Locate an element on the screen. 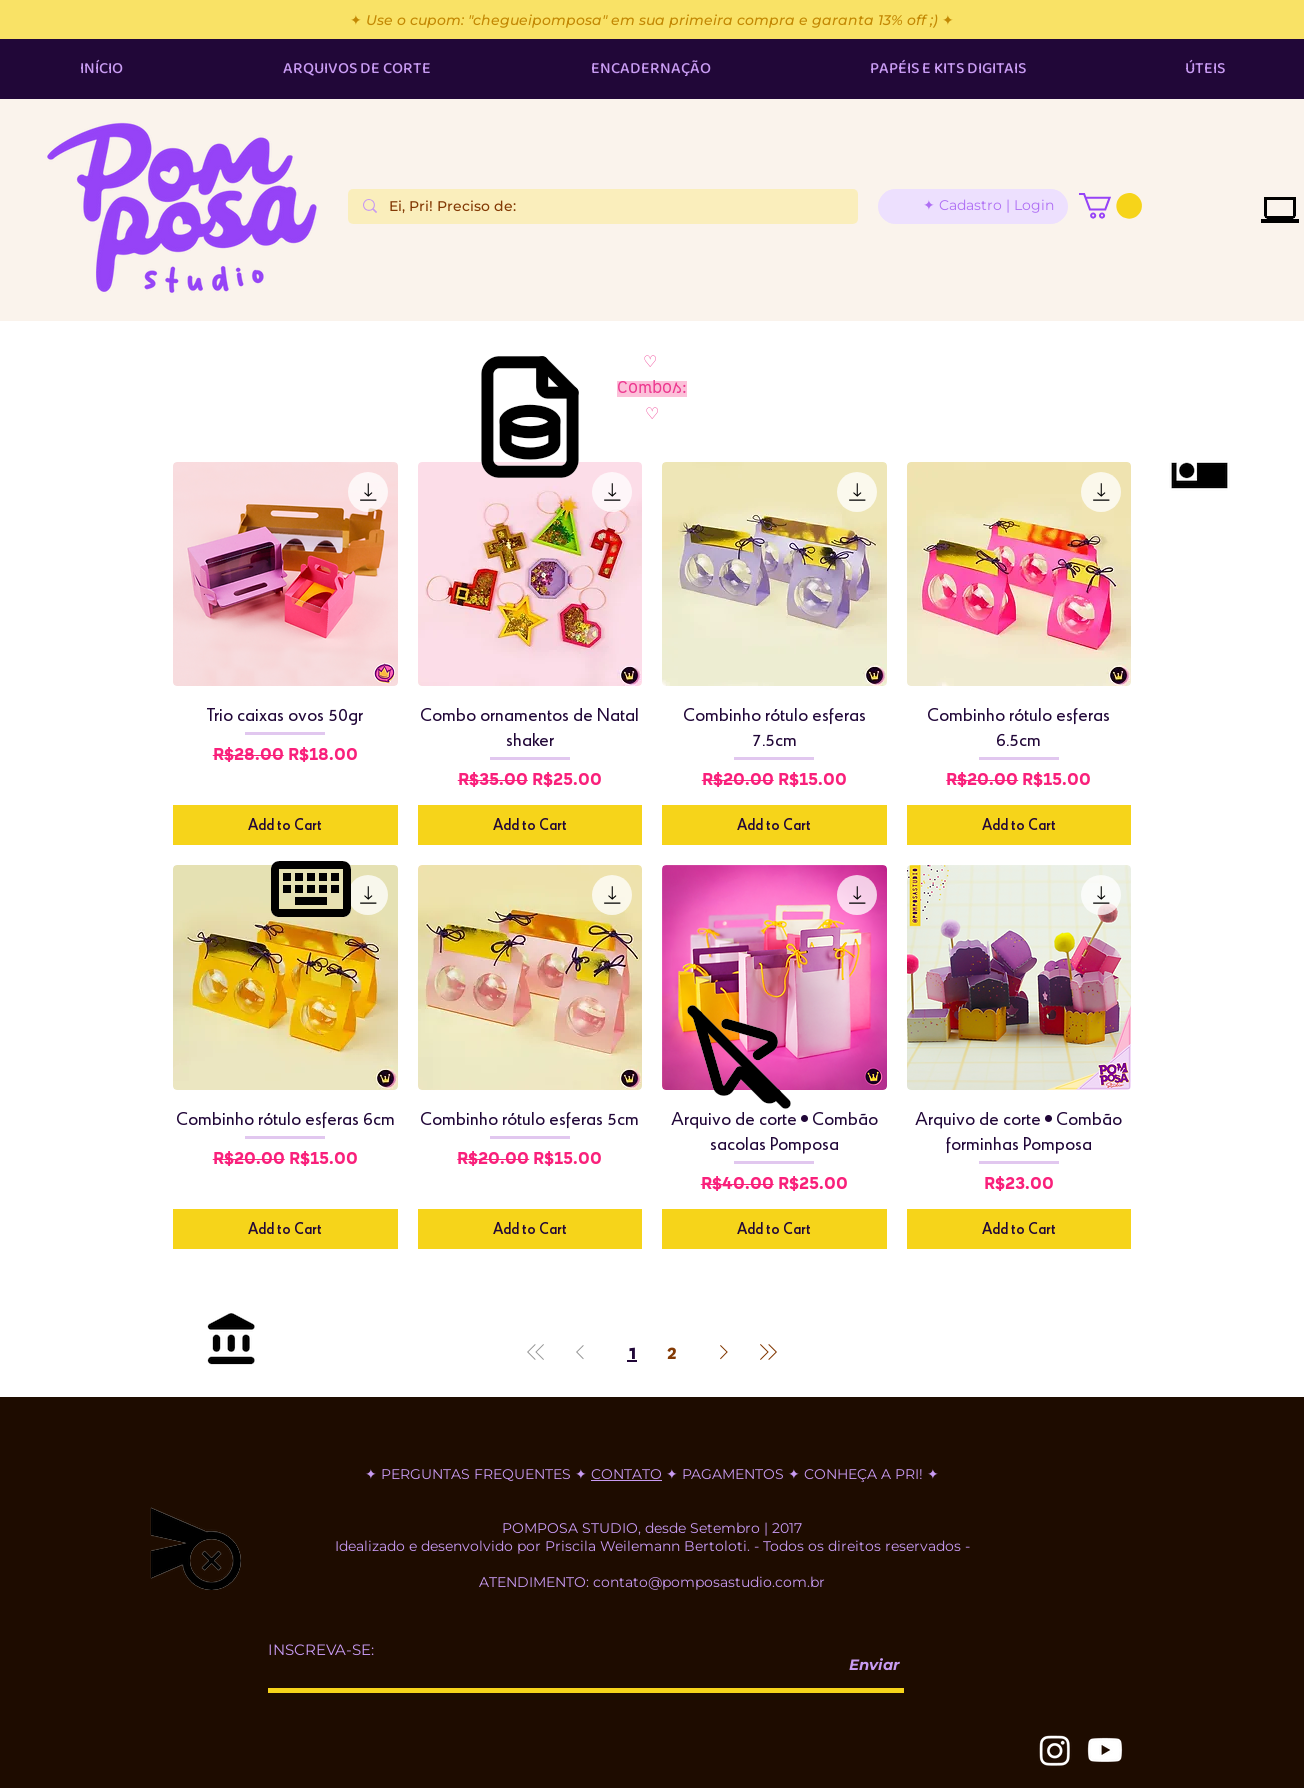 The width and height of the screenshot is (1304, 1788). select first class or suite seating is located at coordinates (1199, 475).